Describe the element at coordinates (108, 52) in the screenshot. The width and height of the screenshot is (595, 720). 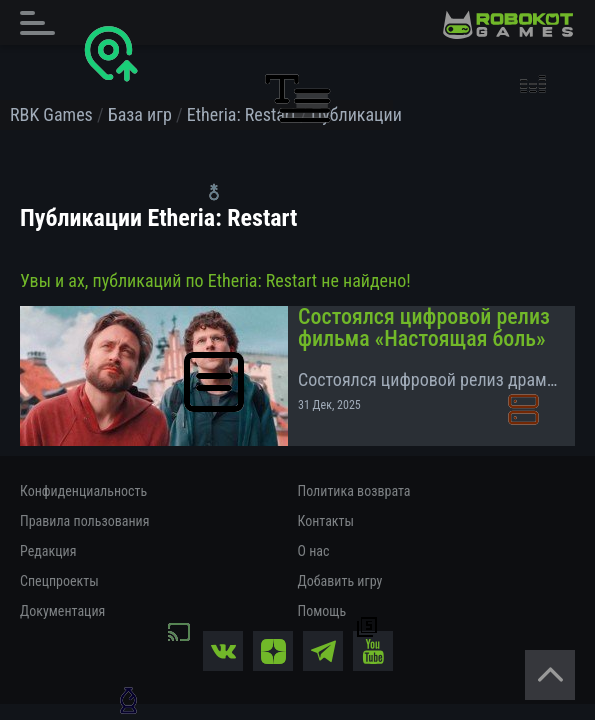
I see `move a location pin upward on the map` at that location.